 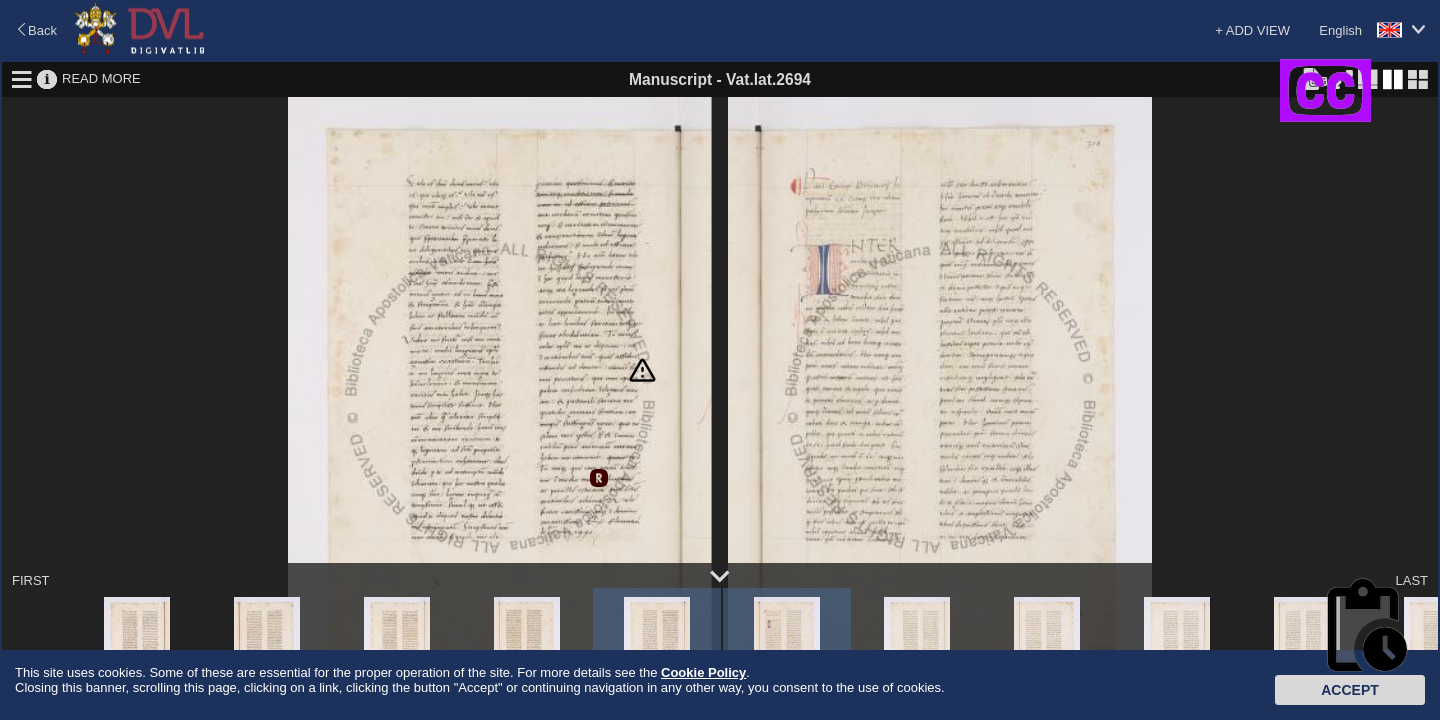 I want to click on indicates a warning or caution state, so click(x=642, y=369).